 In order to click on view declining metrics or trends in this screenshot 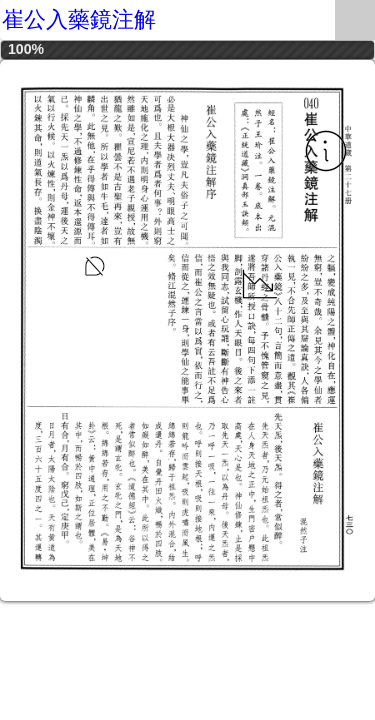, I will do `click(260, 284)`.